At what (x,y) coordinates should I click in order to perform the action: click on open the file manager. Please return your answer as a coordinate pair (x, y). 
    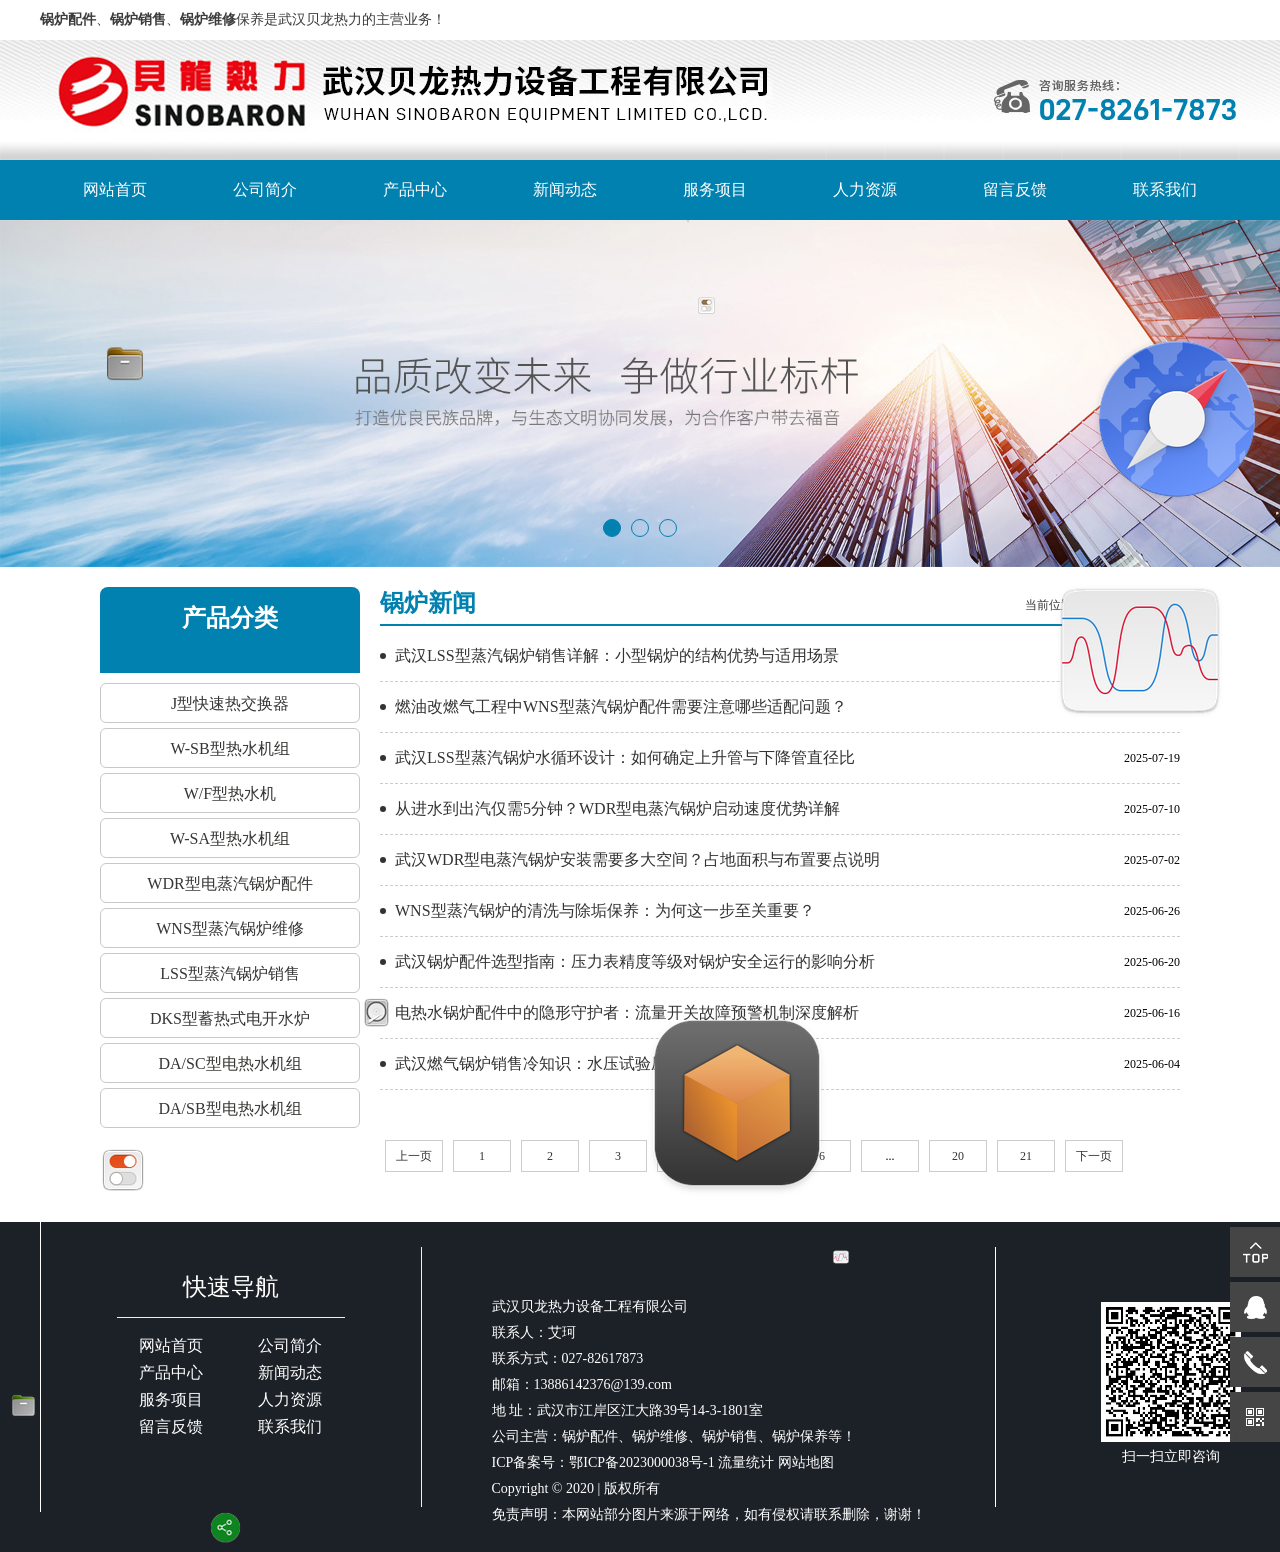
    Looking at the image, I should click on (23, 1405).